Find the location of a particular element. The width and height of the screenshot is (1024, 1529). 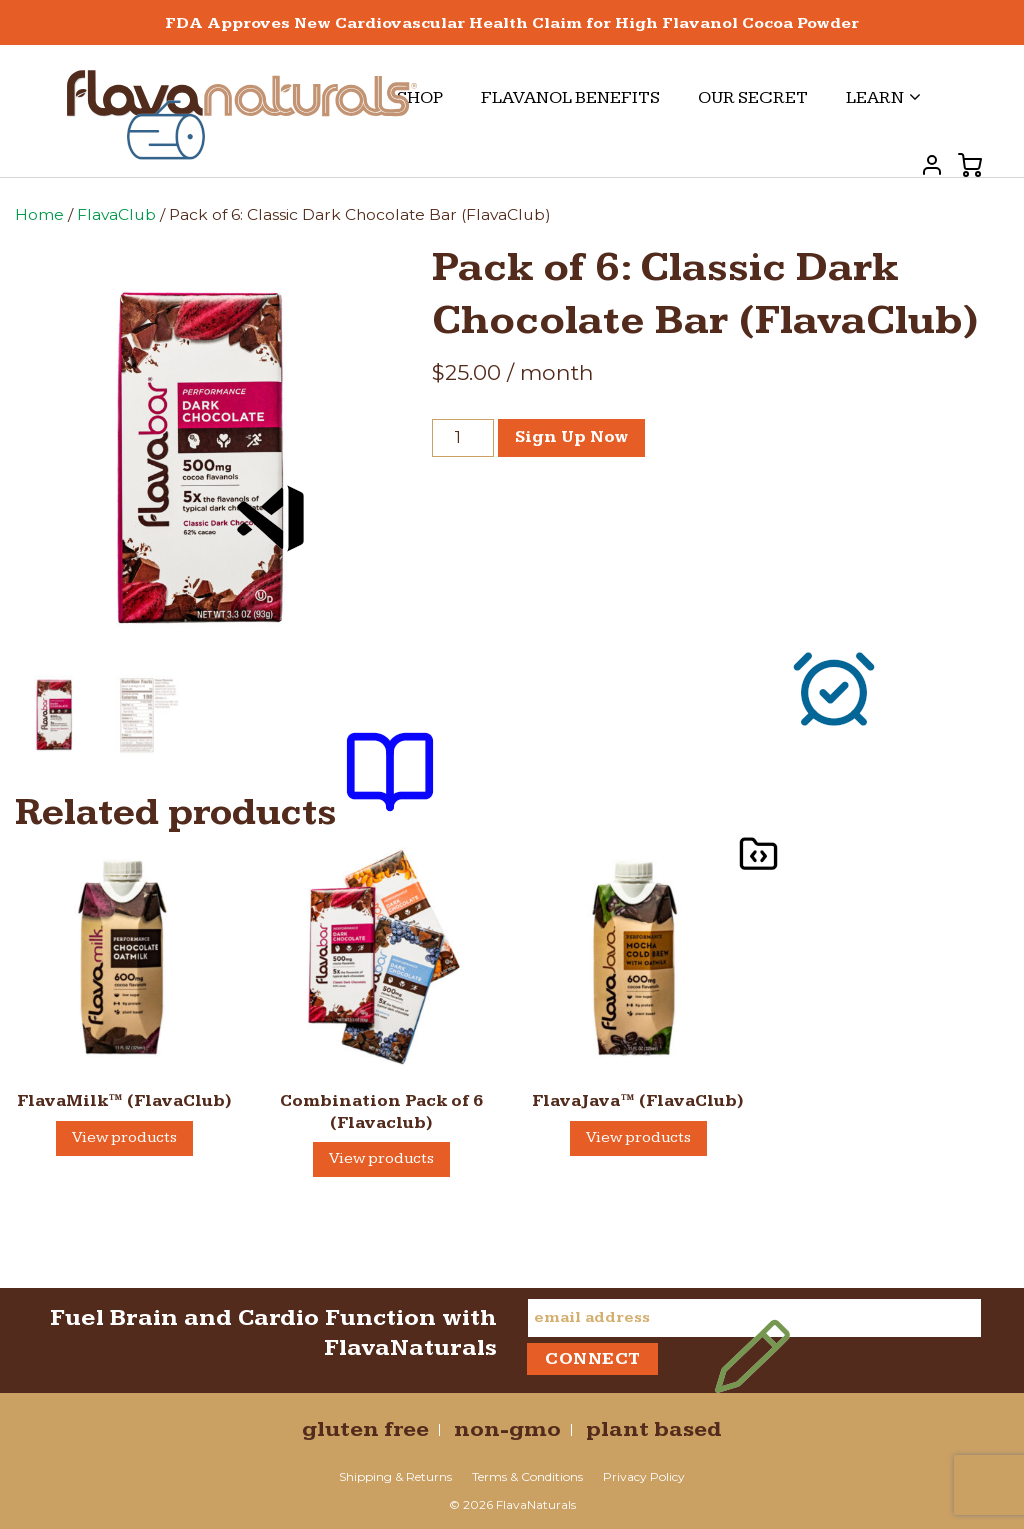

open code files directory is located at coordinates (758, 854).